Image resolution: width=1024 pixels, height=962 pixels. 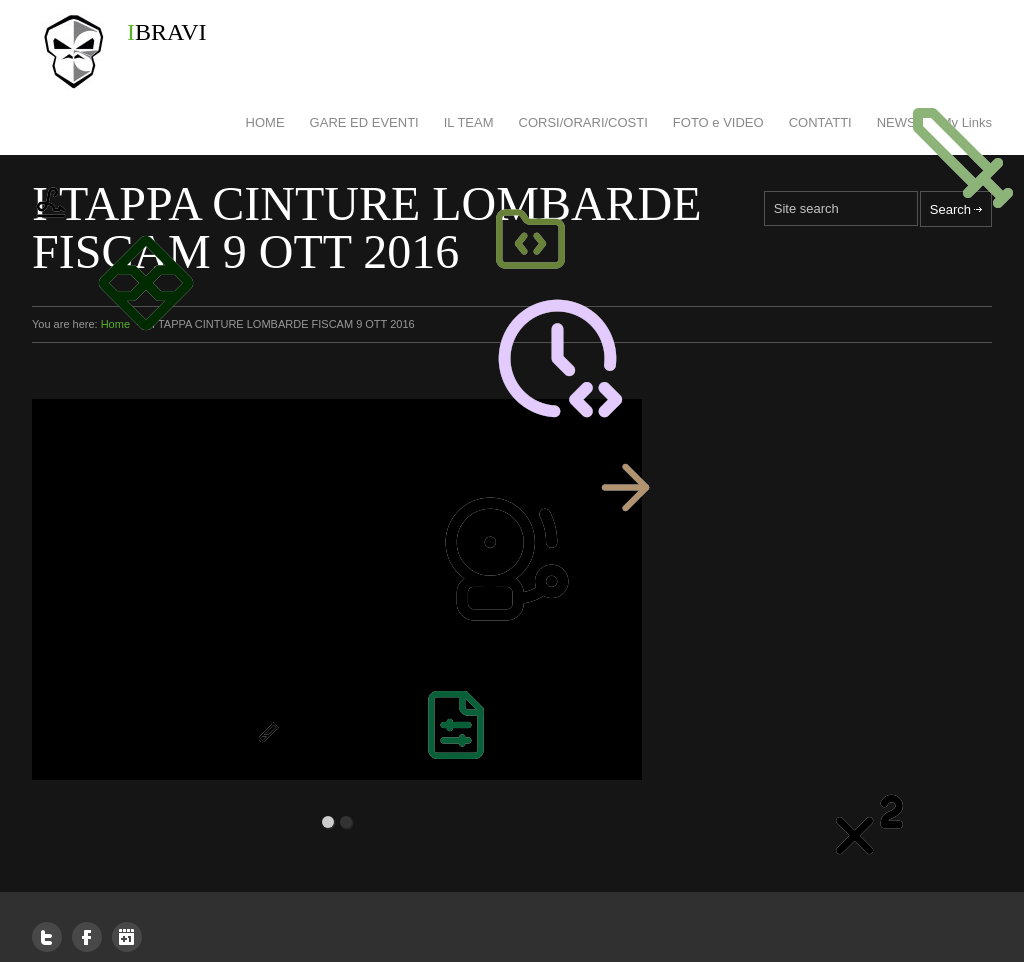 I want to click on add your signature to a document, so click(x=51, y=203).